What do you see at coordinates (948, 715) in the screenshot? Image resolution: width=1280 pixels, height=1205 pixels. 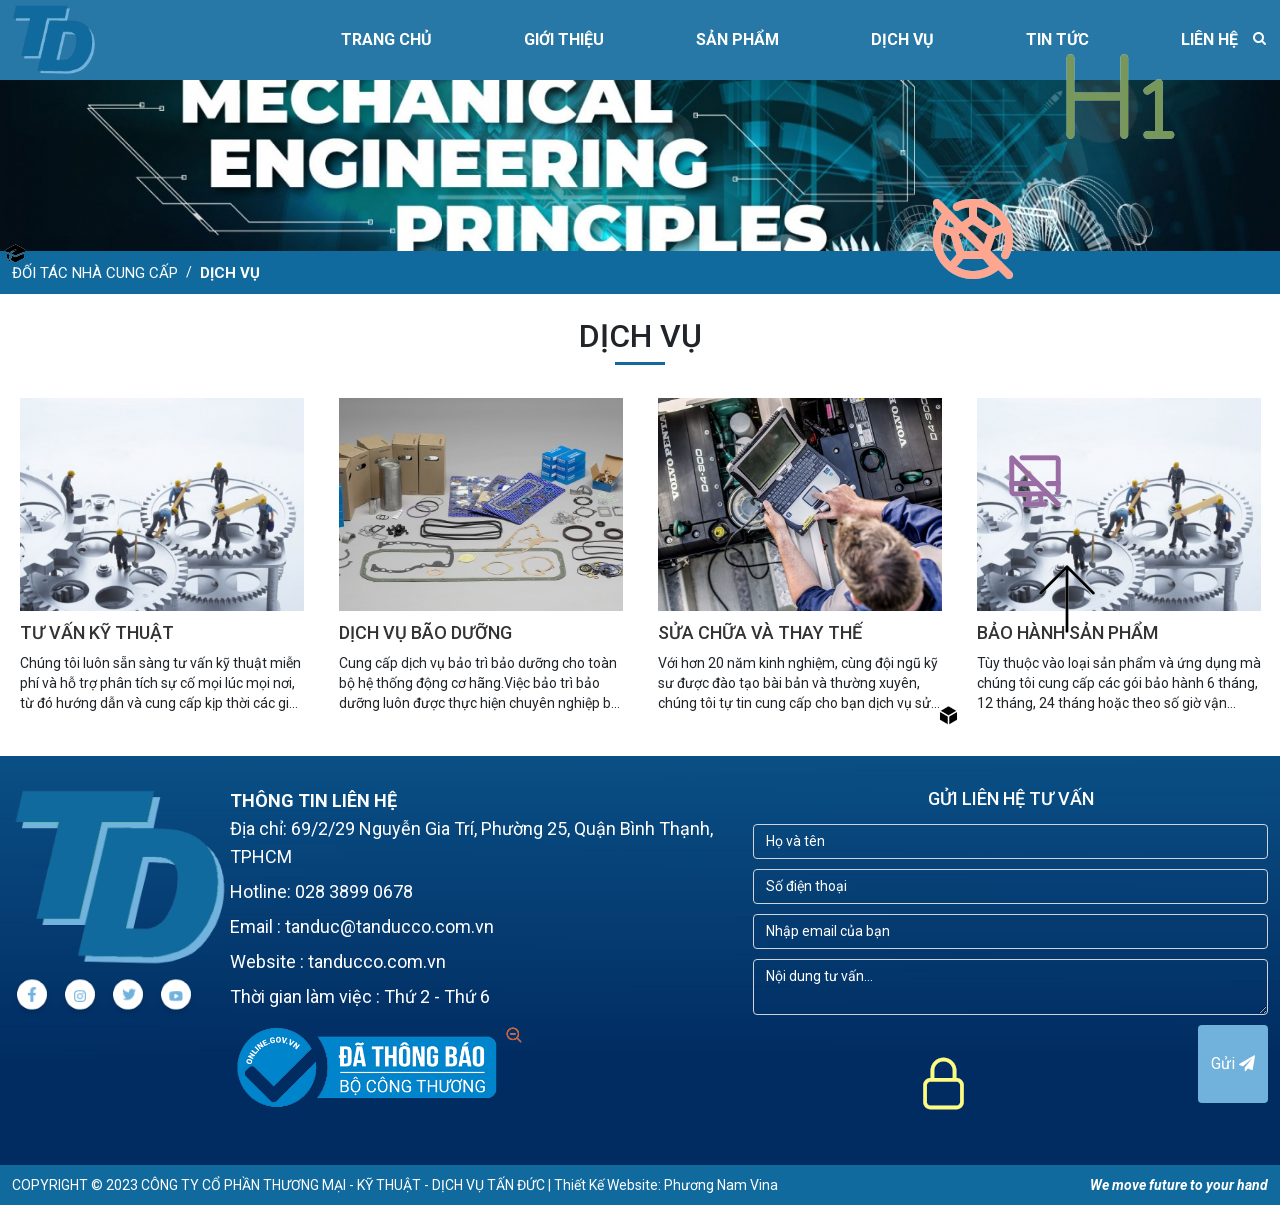 I see `view 3D model or object` at bounding box center [948, 715].